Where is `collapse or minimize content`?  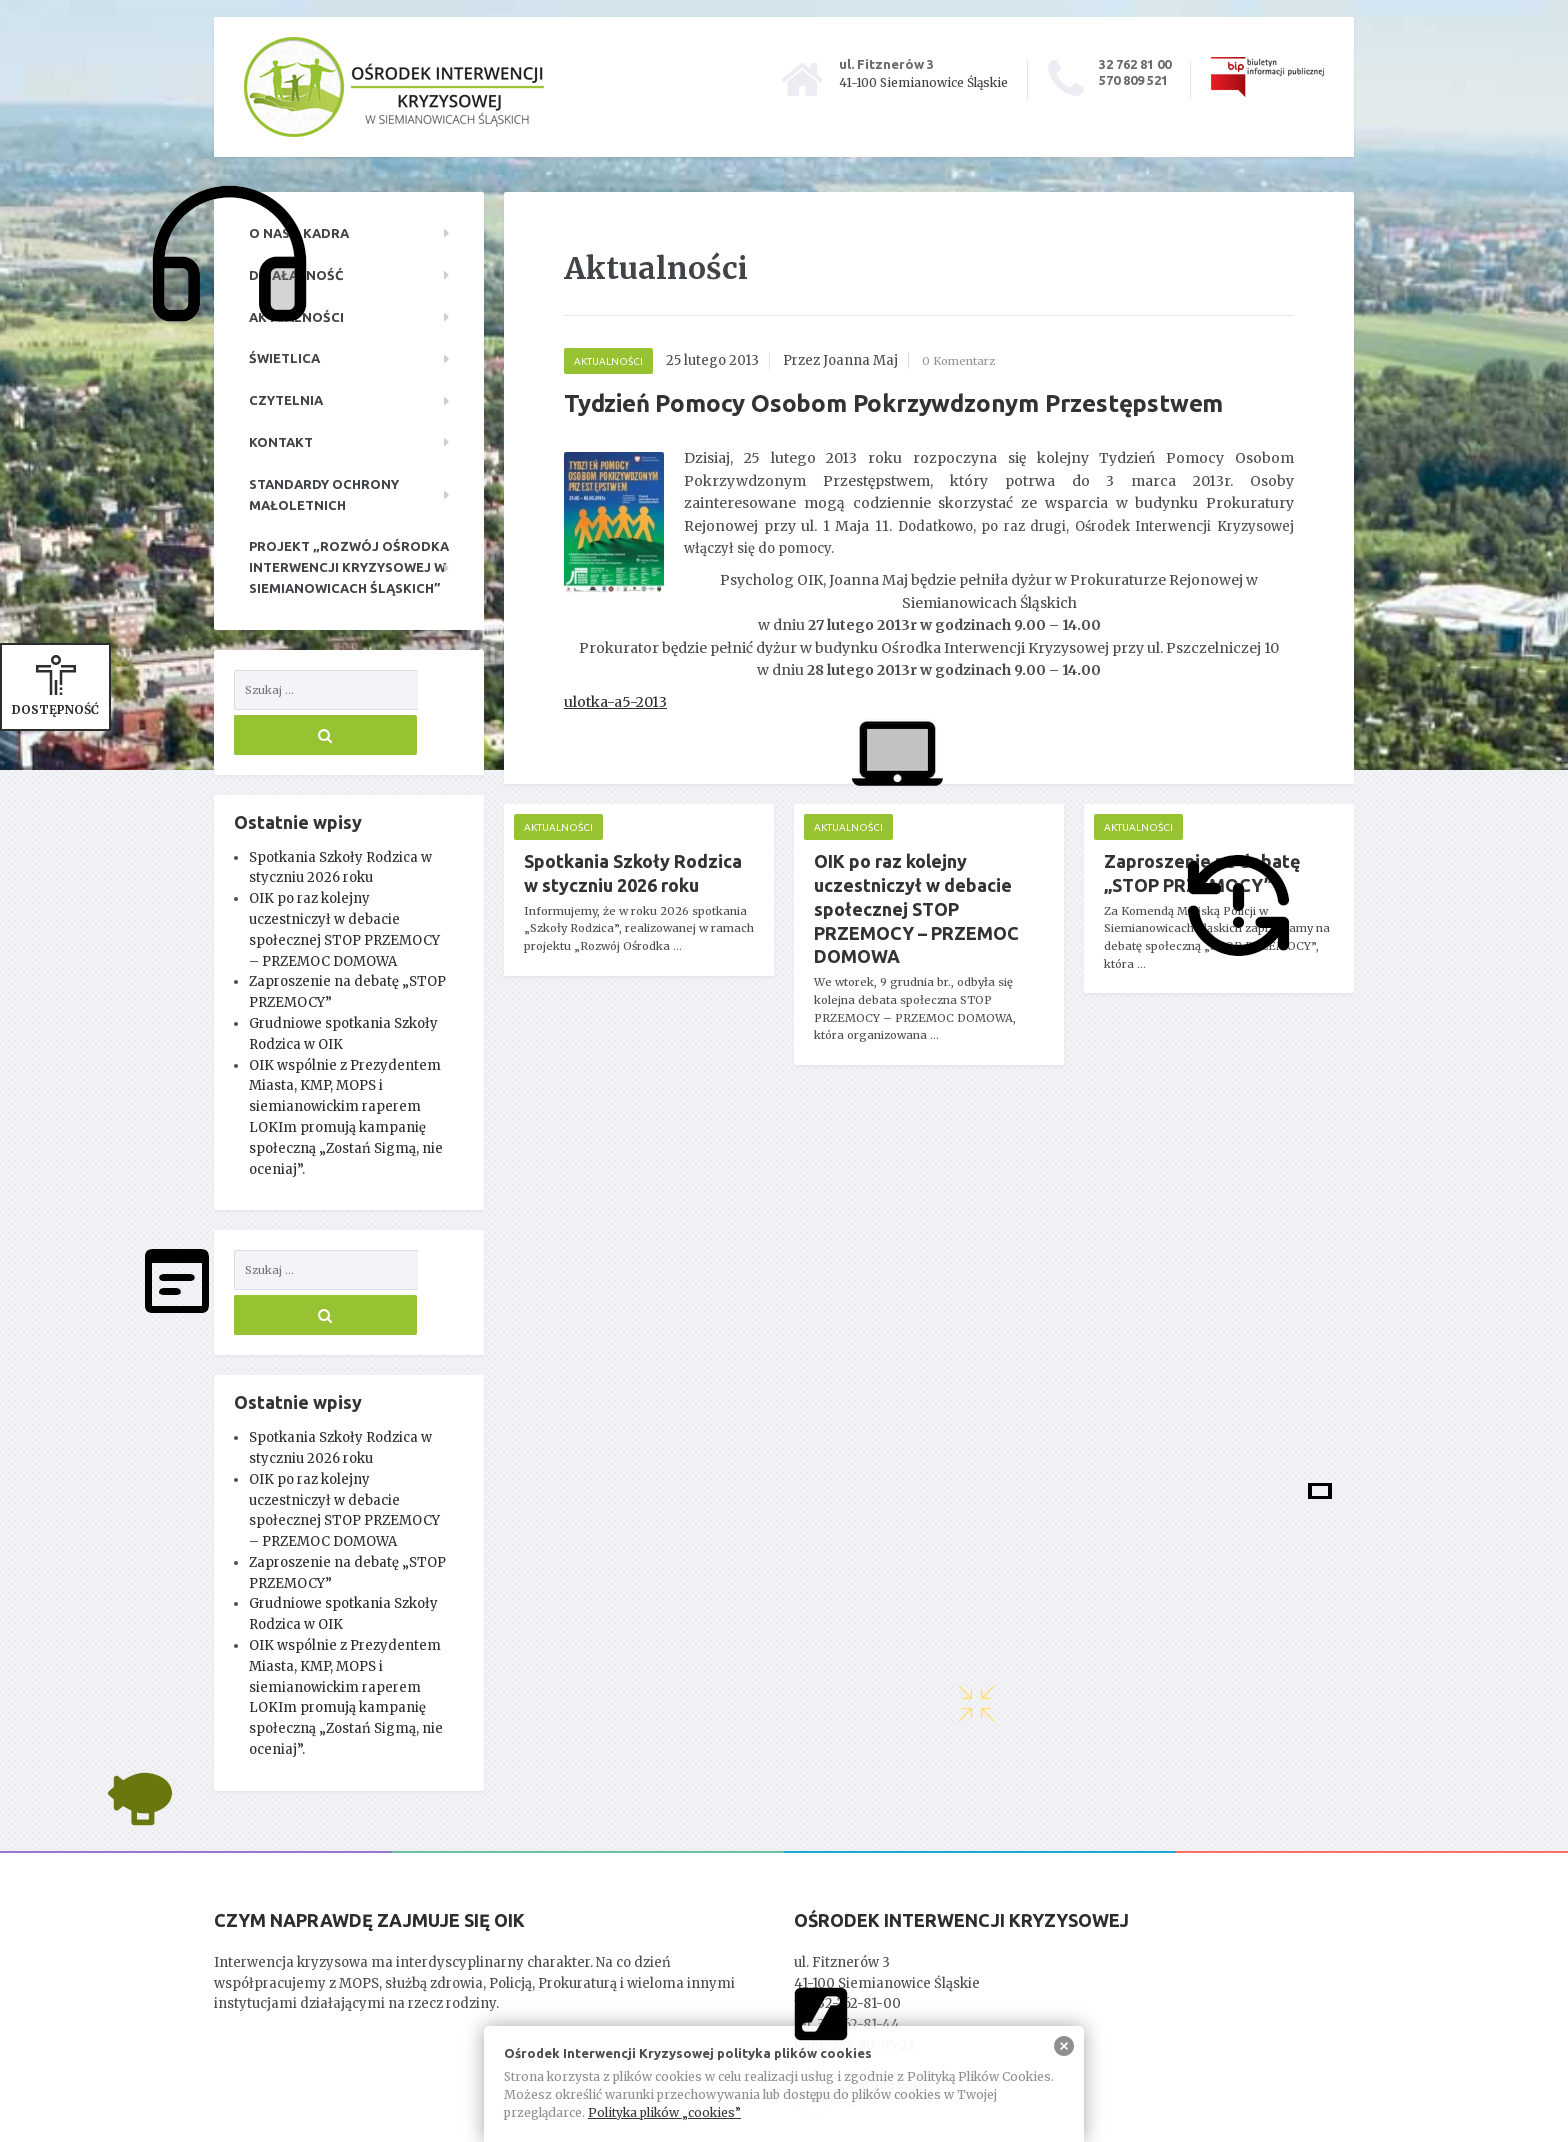
collapse or minimize content is located at coordinates (976, 1703).